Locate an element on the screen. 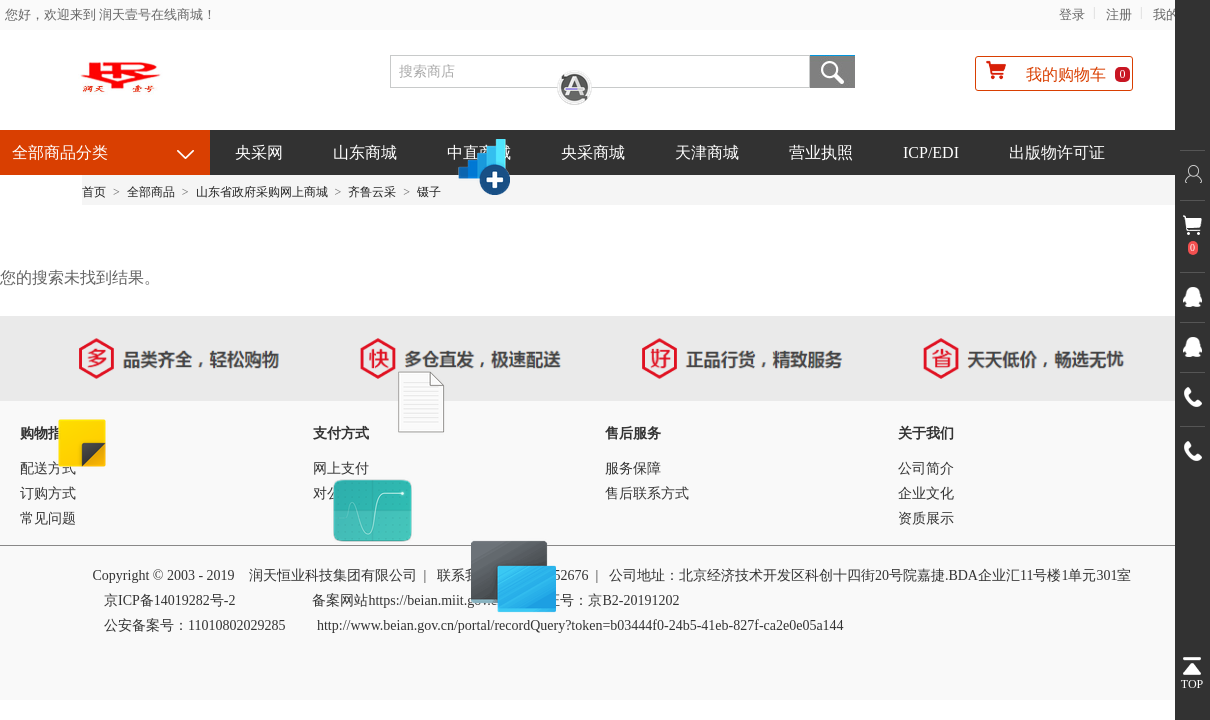 This screenshot has height=720, width=1210. launch emulator application is located at coordinates (513, 576).